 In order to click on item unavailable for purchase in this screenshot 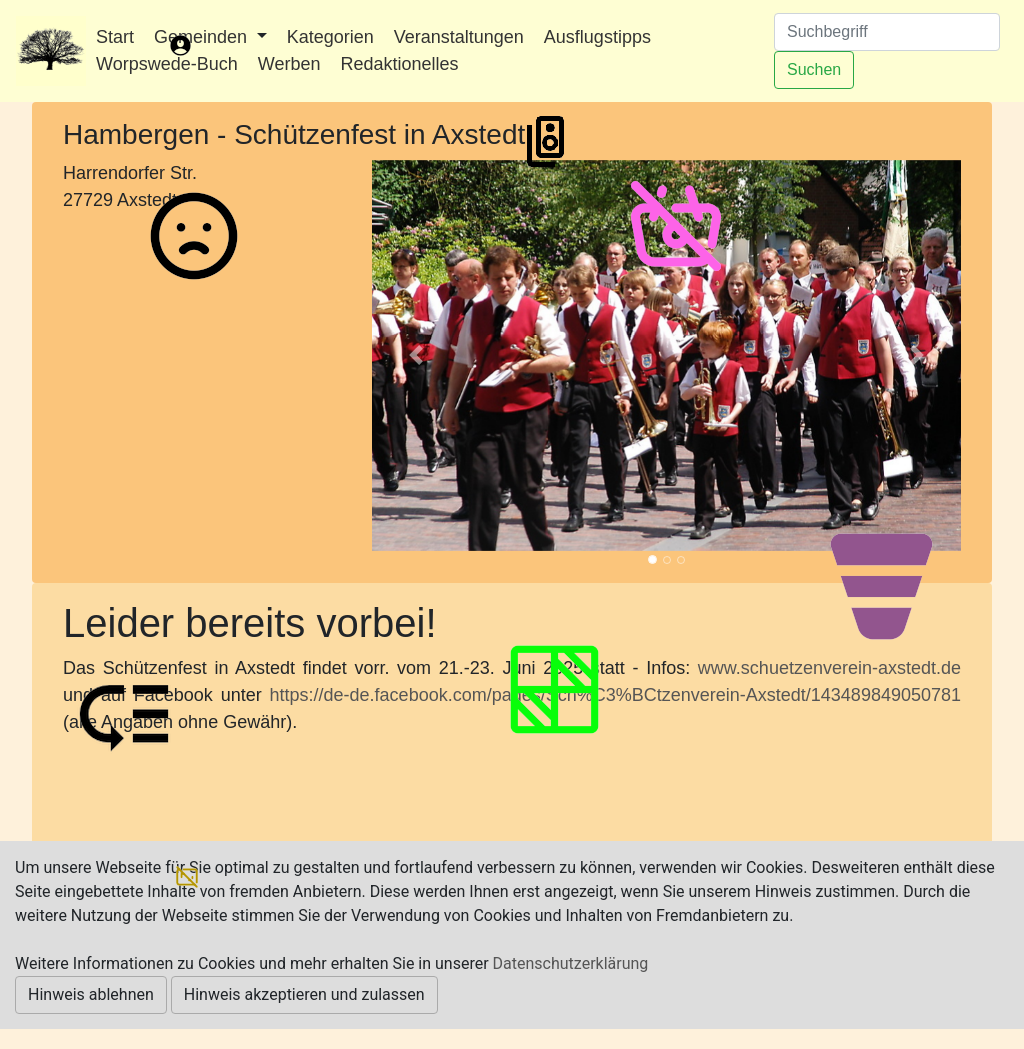, I will do `click(676, 226)`.